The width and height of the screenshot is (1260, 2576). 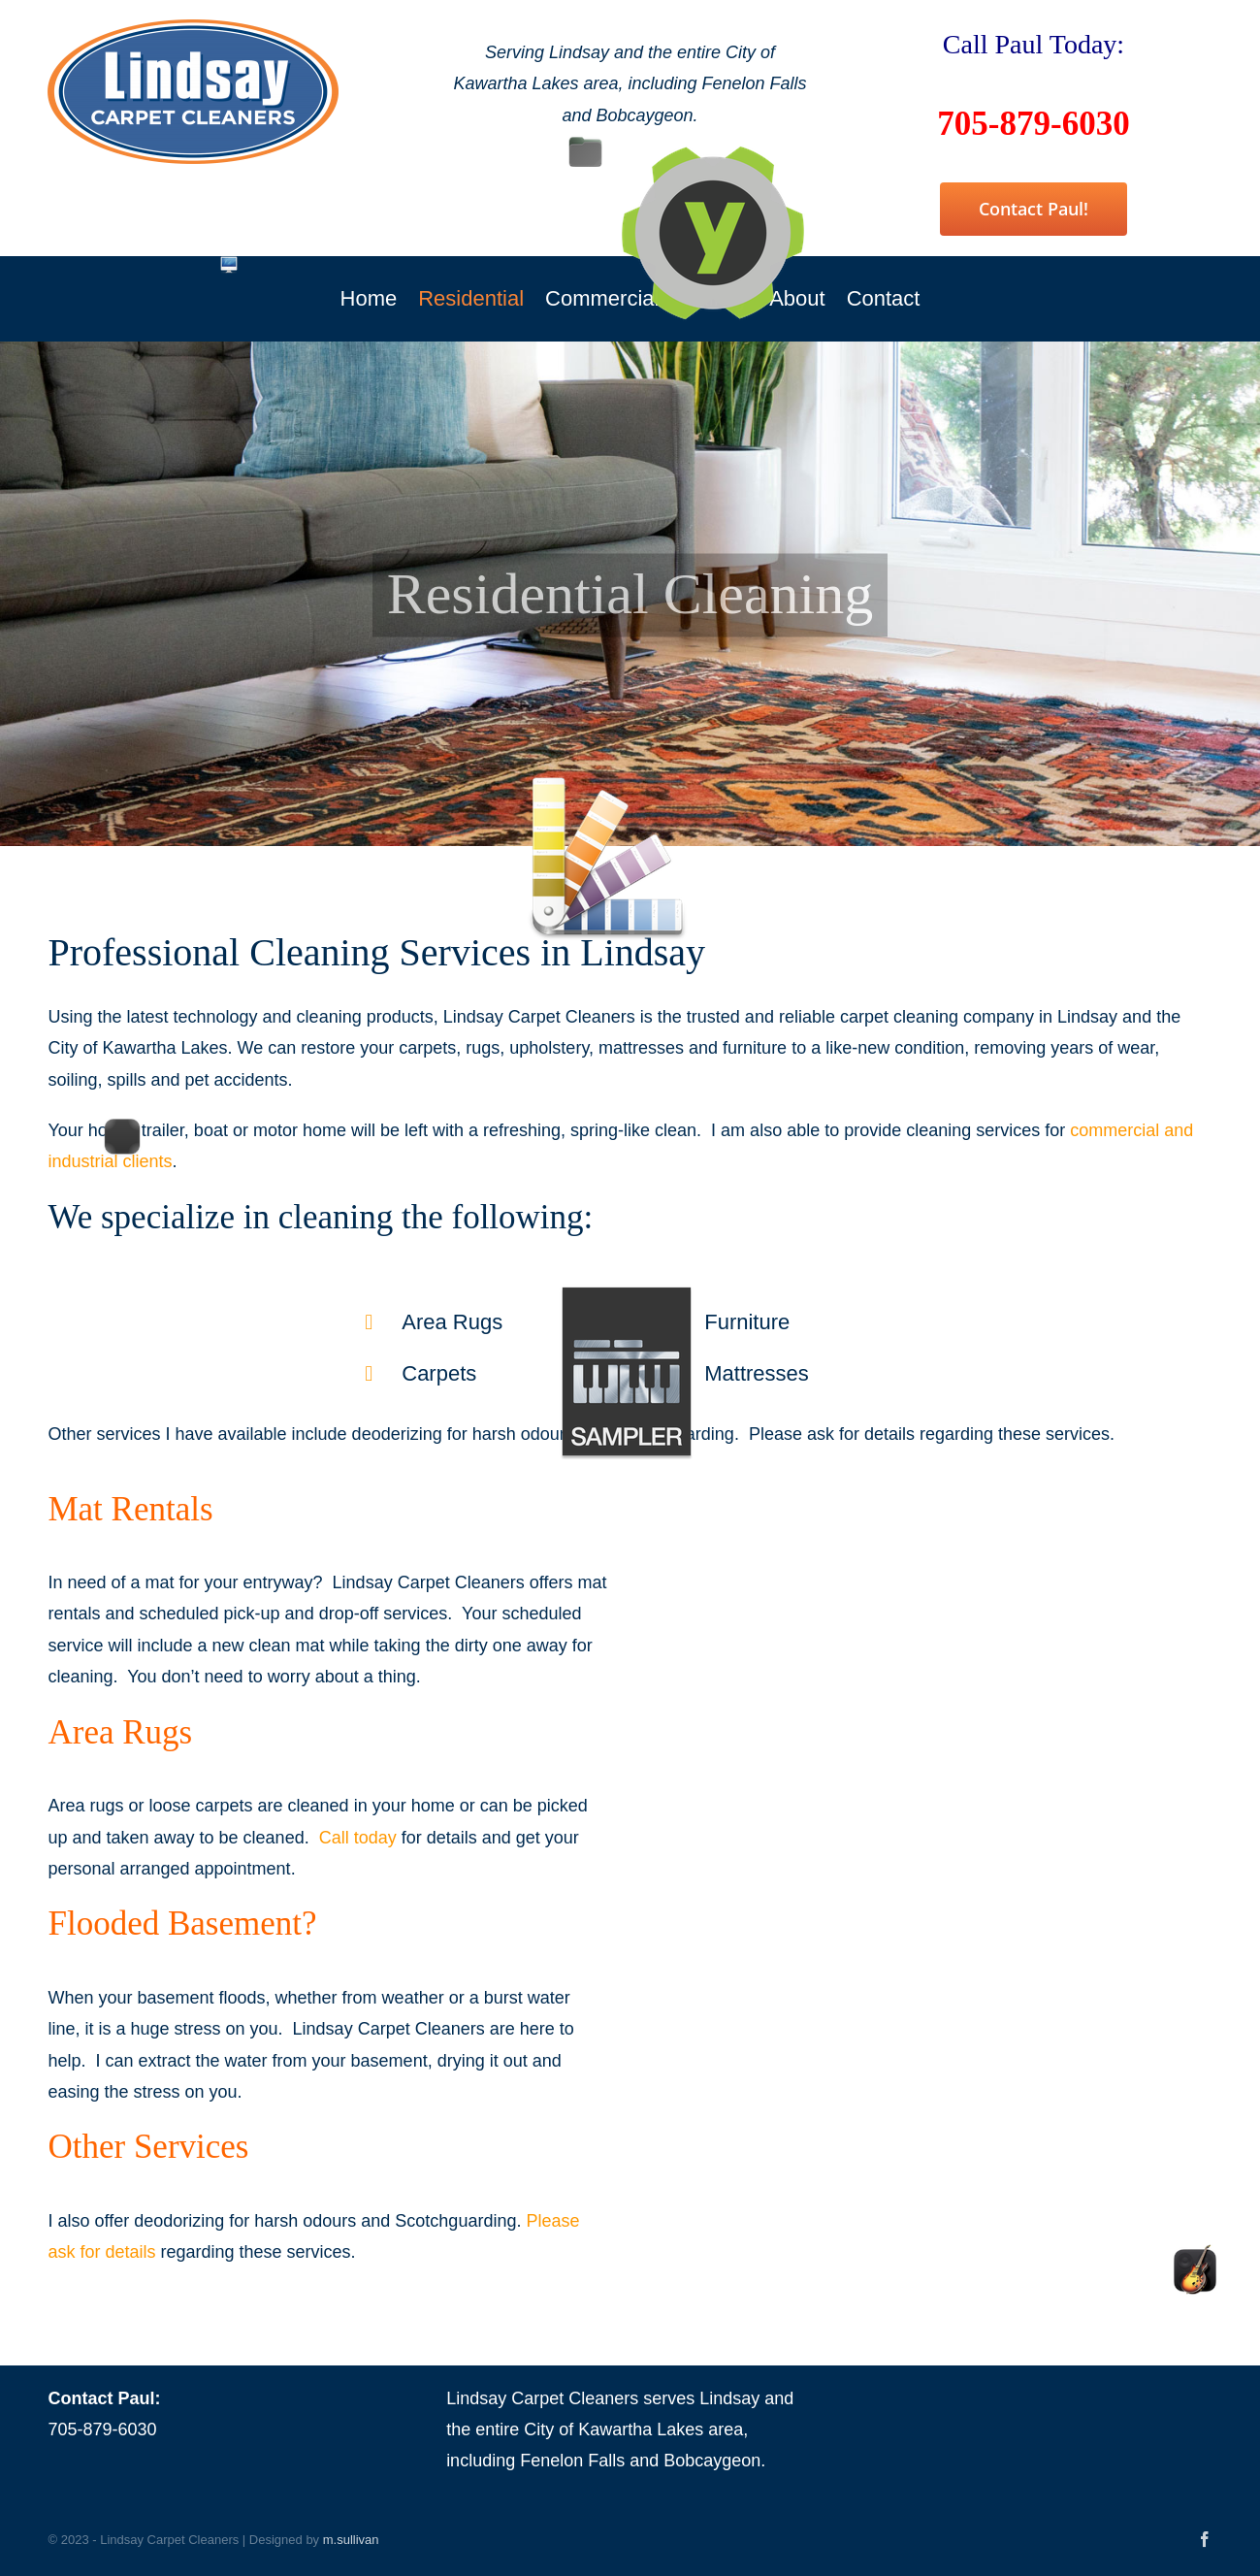 What do you see at coordinates (607, 858) in the screenshot?
I see `customize desktop theme and appearance` at bounding box center [607, 858].